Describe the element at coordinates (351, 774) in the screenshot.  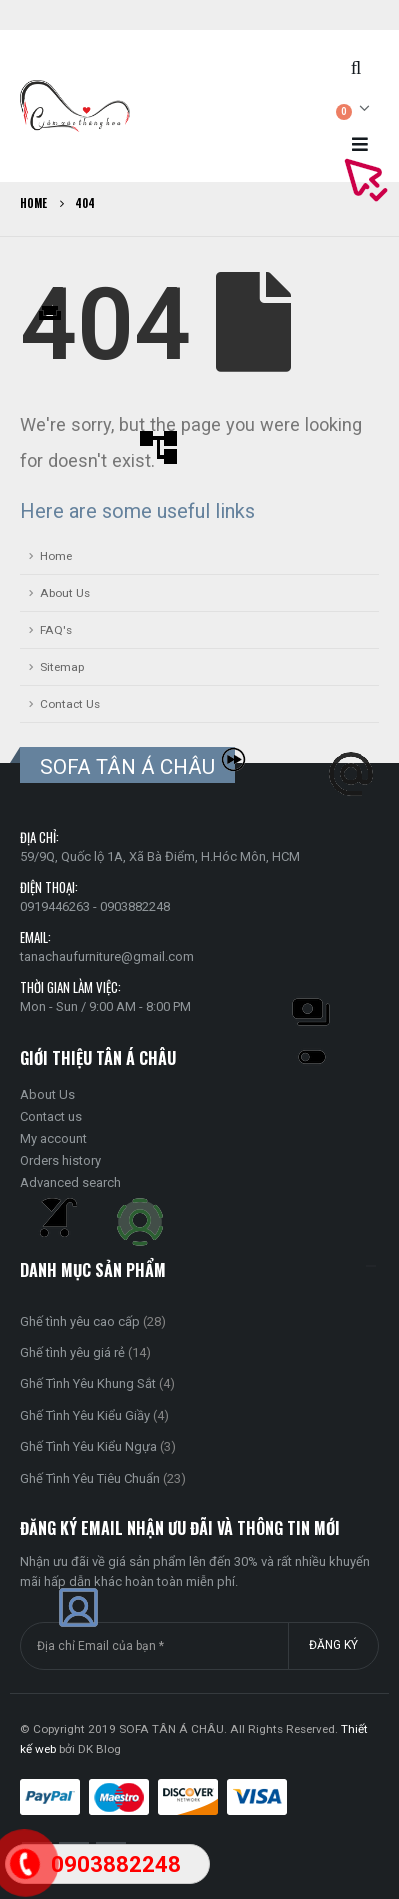
I see `enter or view email address` at that location.